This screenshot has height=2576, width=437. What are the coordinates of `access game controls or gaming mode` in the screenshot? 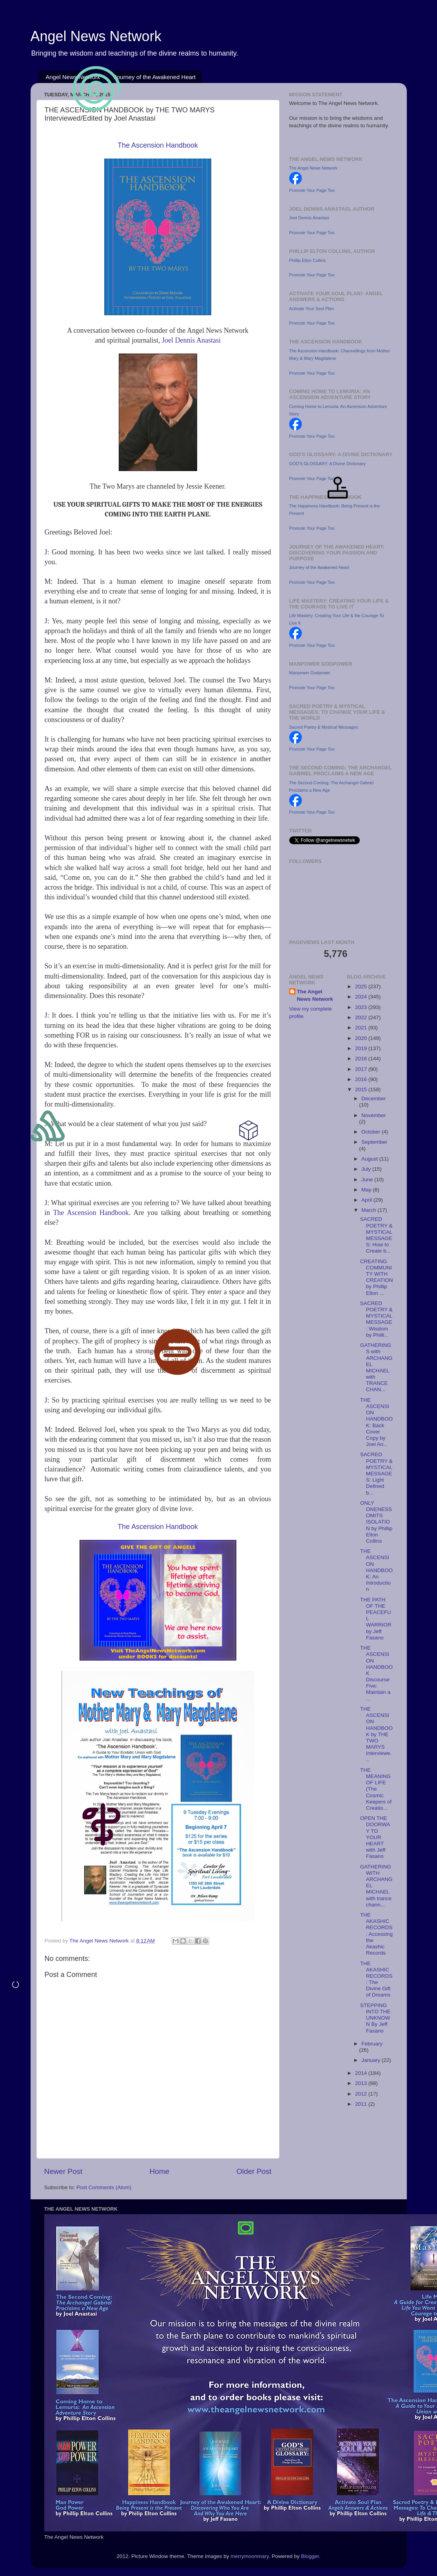 It's located at (337, 488).